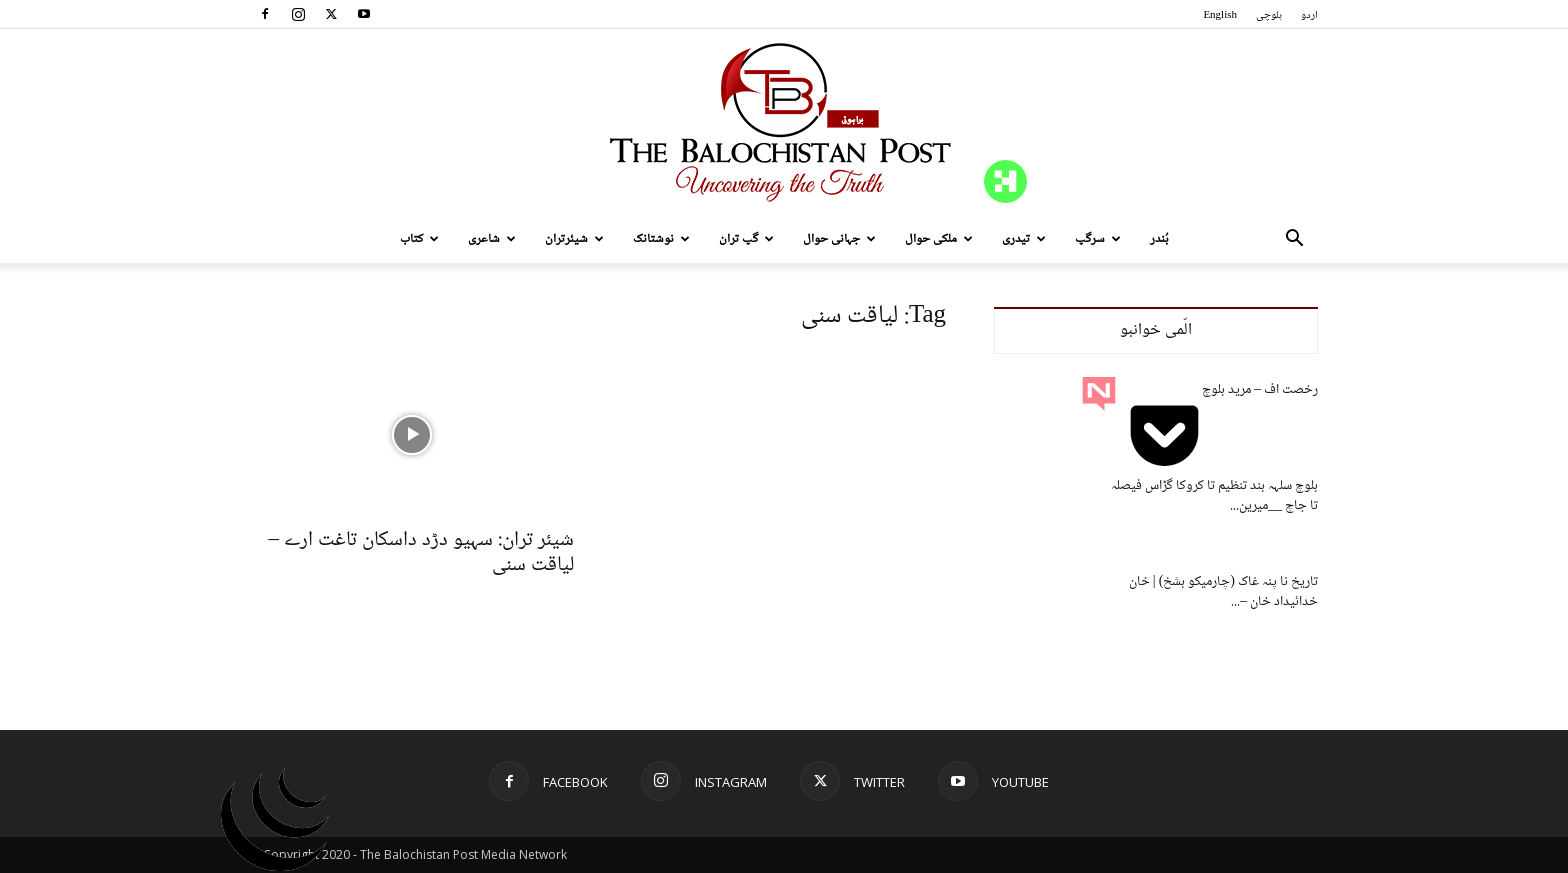 The height and width of the screenshot is (873, 1568). What do you see at coordinates (1005, 181) in the screenshot?
I see `open the Crehana app` at bounding box center [1005, 181].